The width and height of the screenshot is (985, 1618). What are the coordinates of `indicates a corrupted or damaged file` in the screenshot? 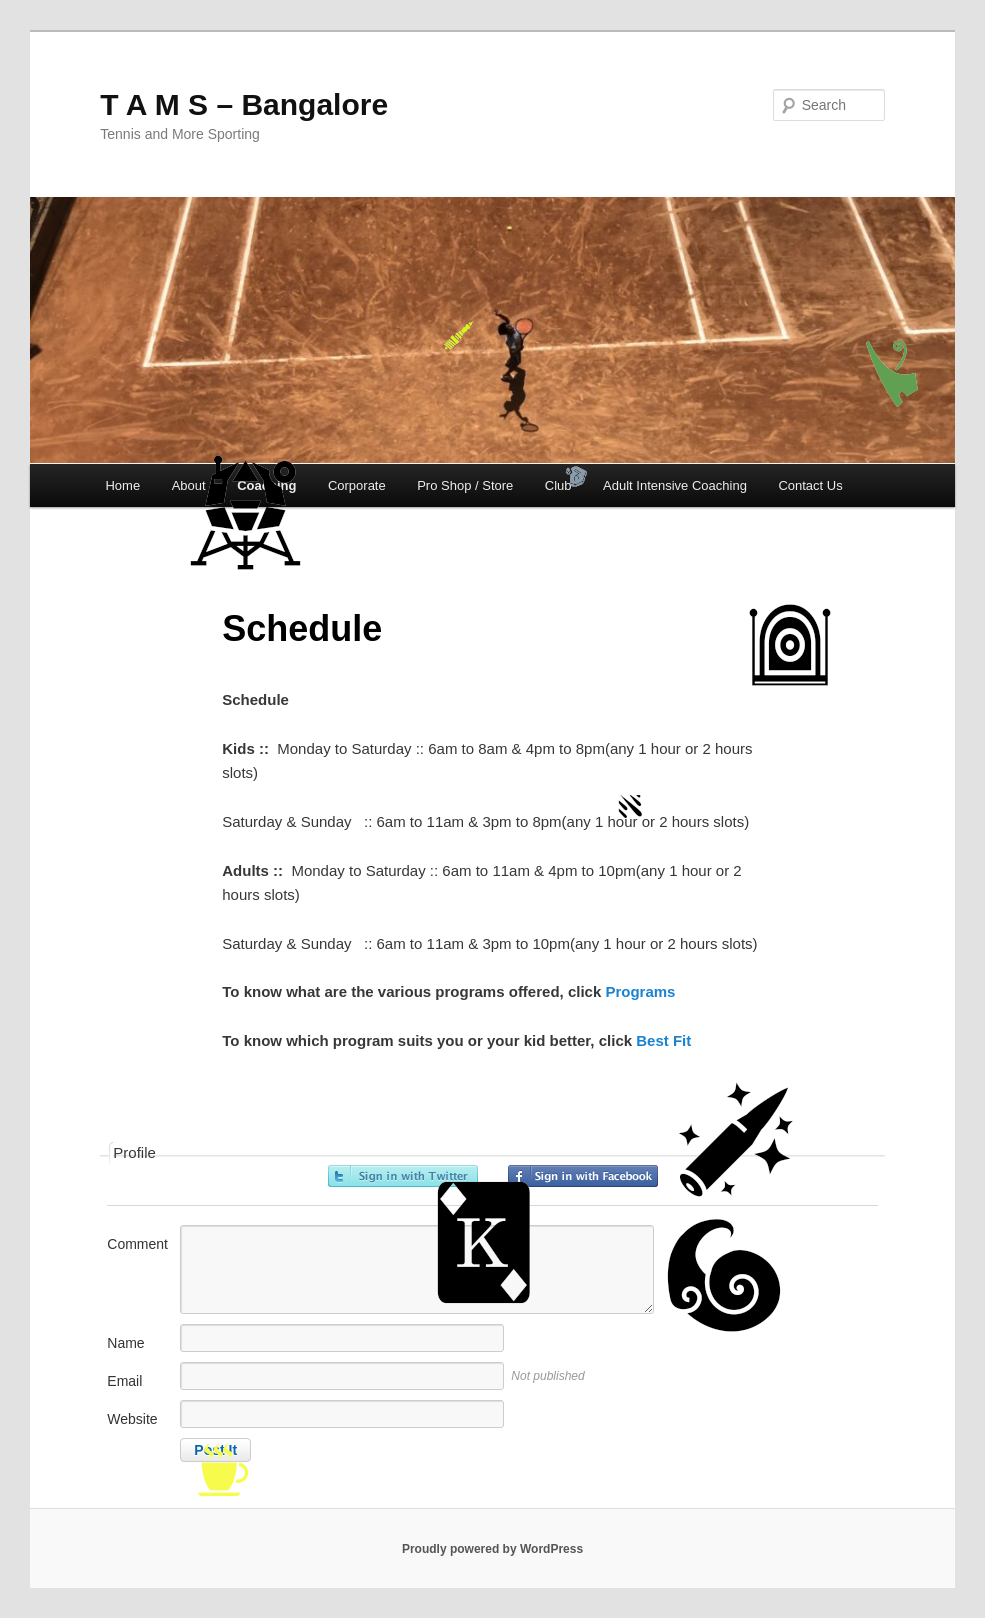 It's located at (576, 476).